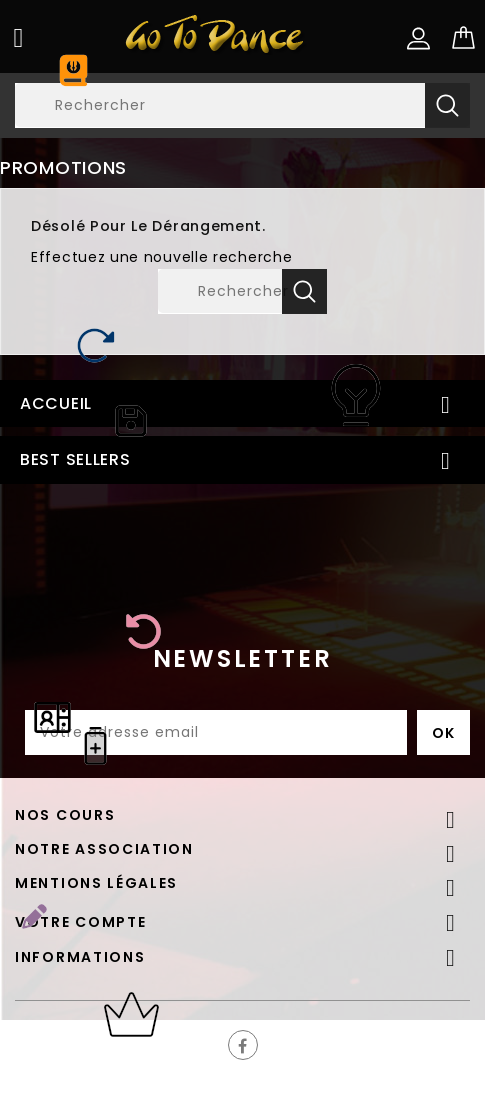 The width and height of the screenshot is (485, 1112). What do you see at coordinates (52, 717) in the screenshot?
I see `start or join a video conference` at bounding box center [52, 717].